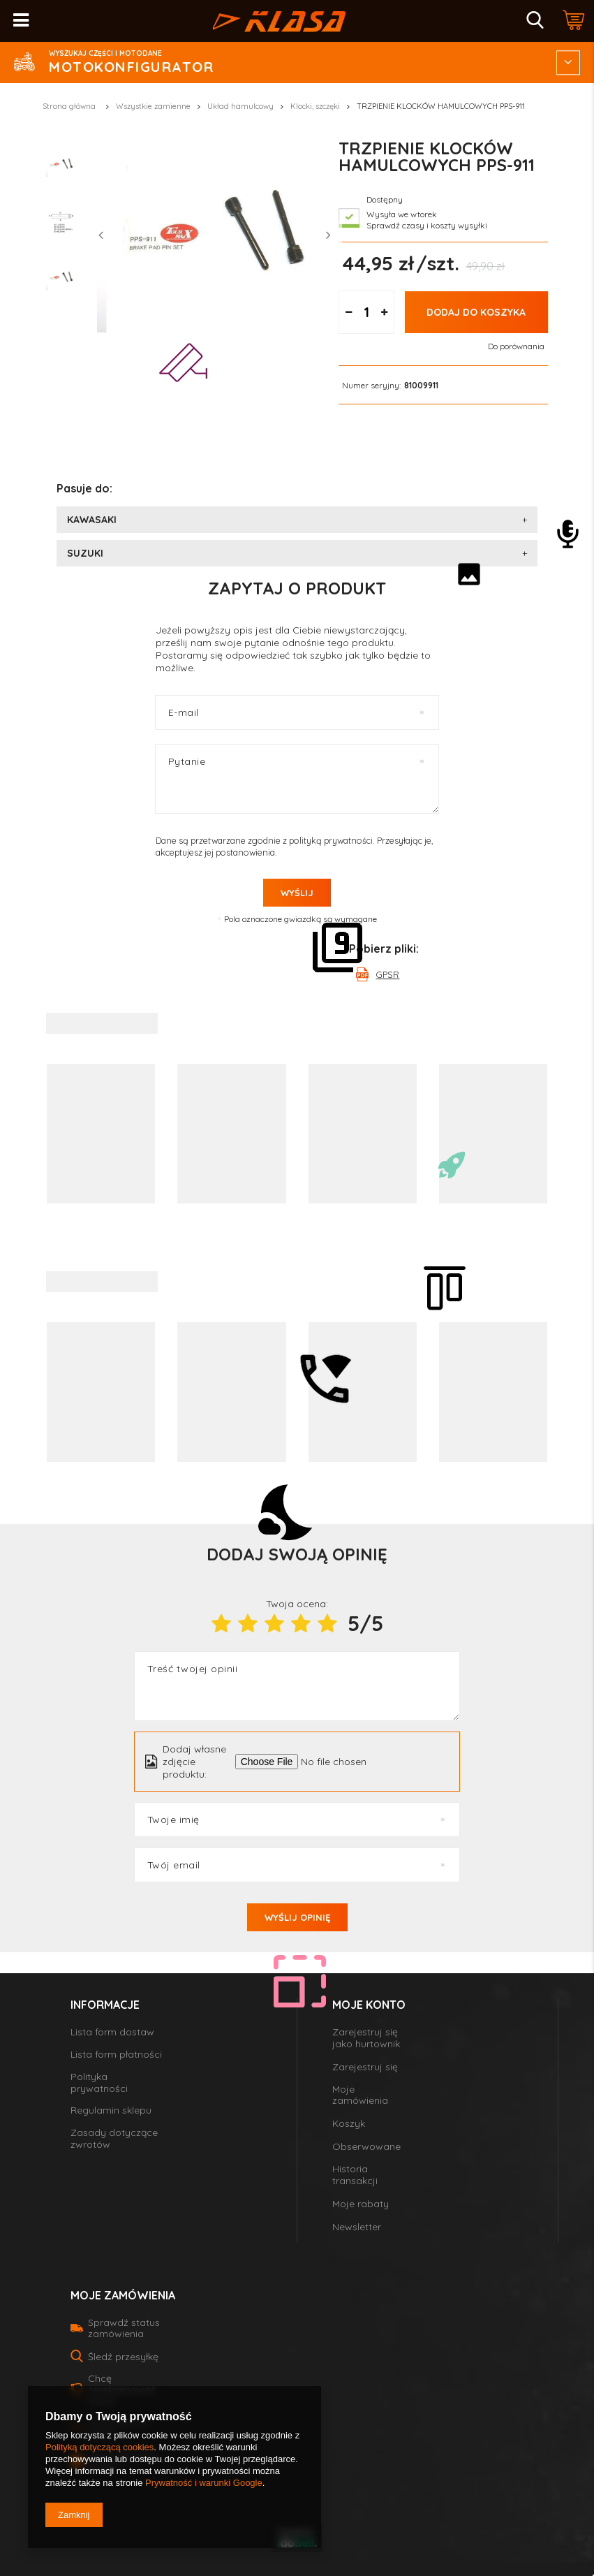  I want to click on toggle dark mode or night theme, so click(289, 1512).